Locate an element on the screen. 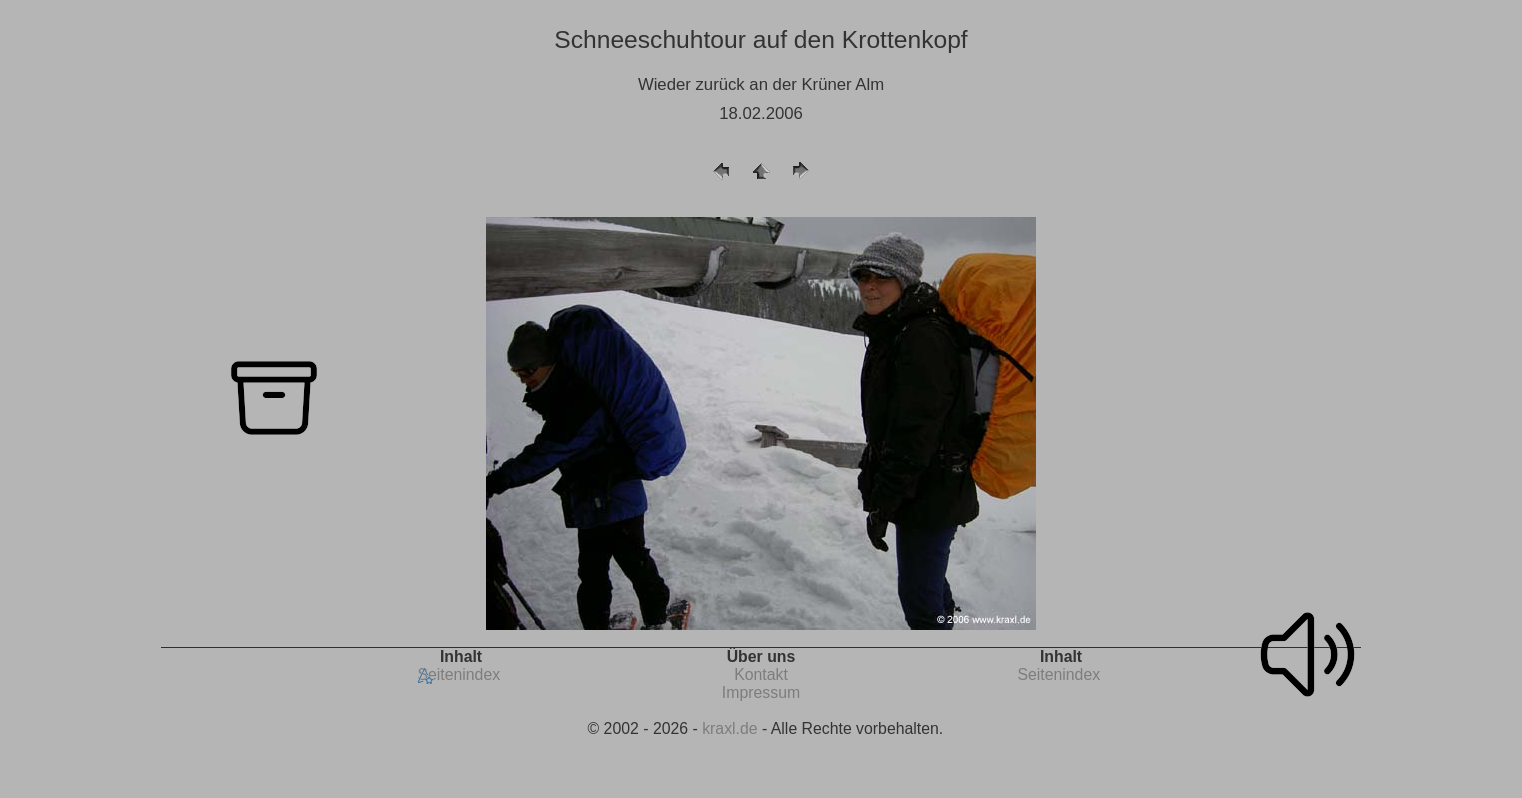 The width and height of the screenshot is (1522, 798). access archived items is located at coordinates (274, 398).